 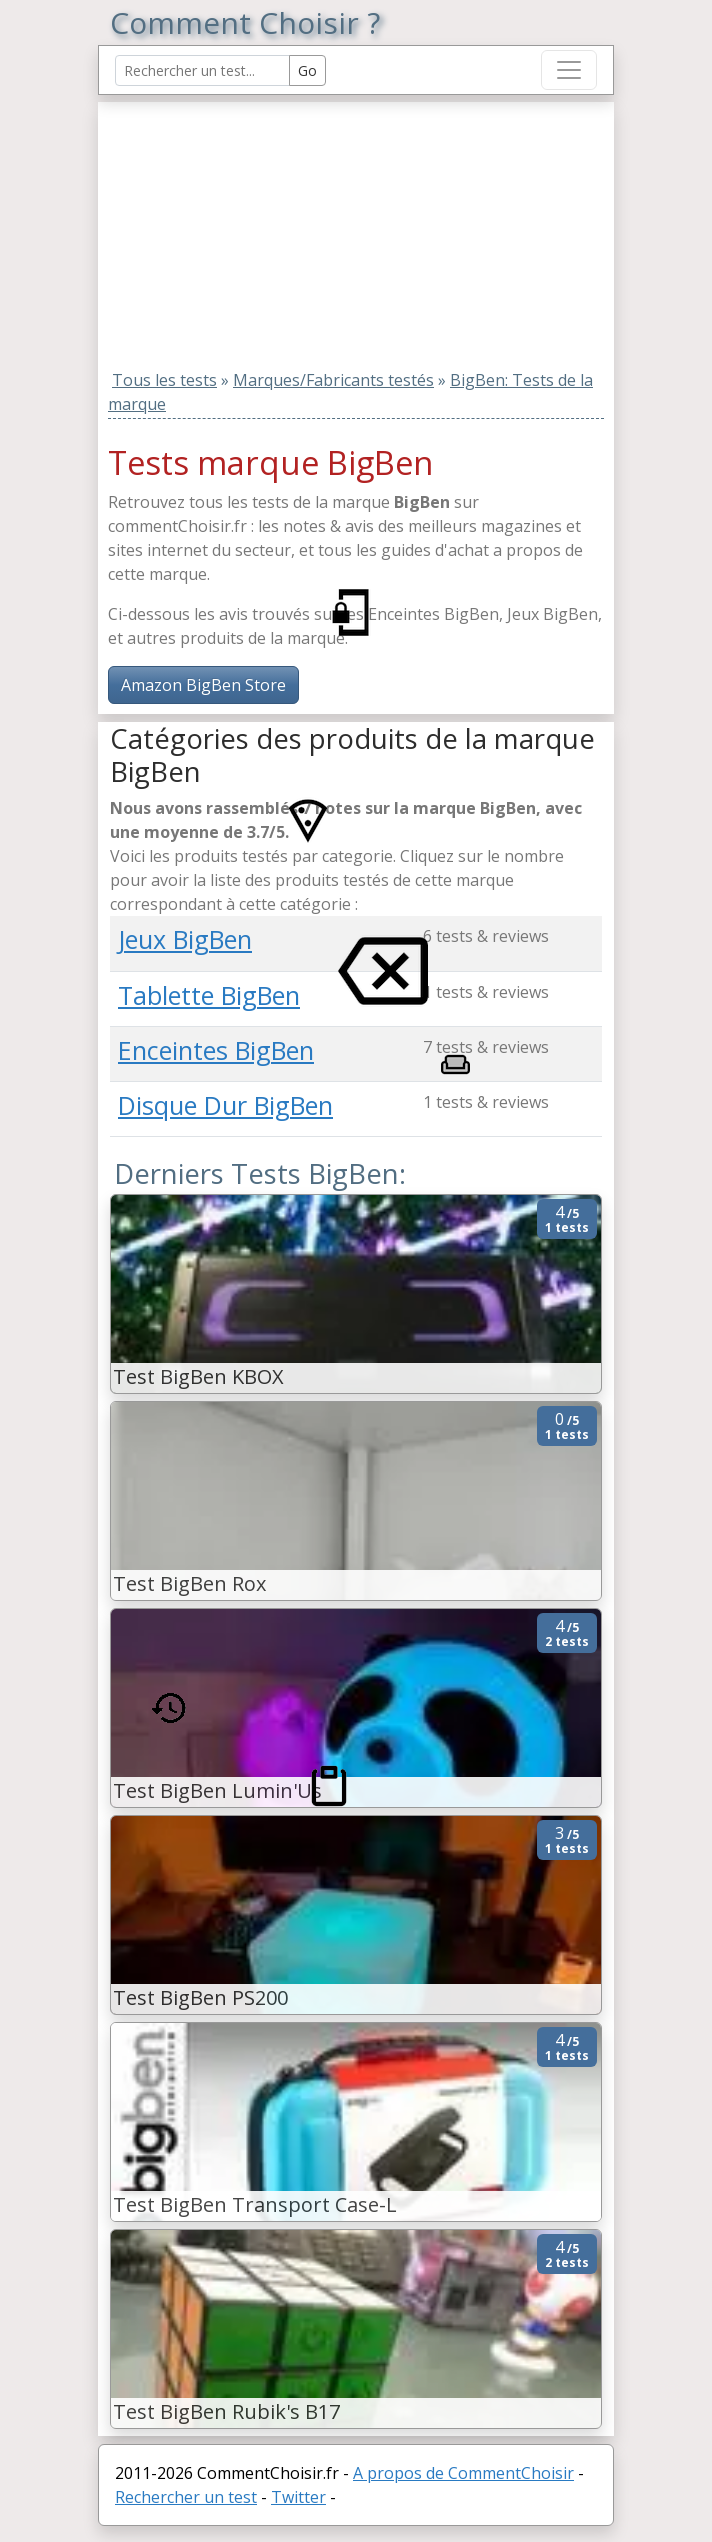 I want to click on view weekend or leisure activities, so click(x=455, y=1064).